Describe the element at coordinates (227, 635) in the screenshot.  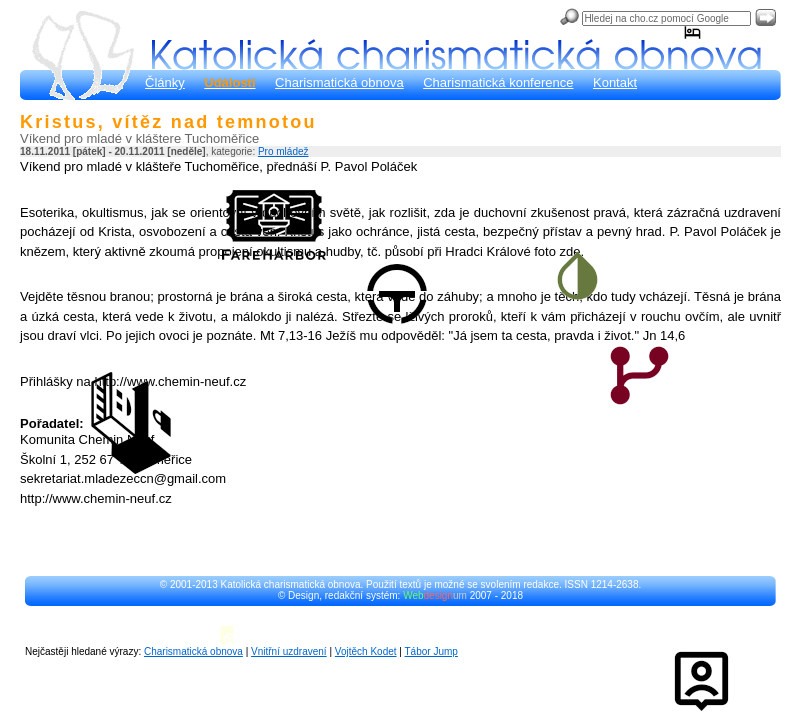
I see `find my phone feature` at that location.